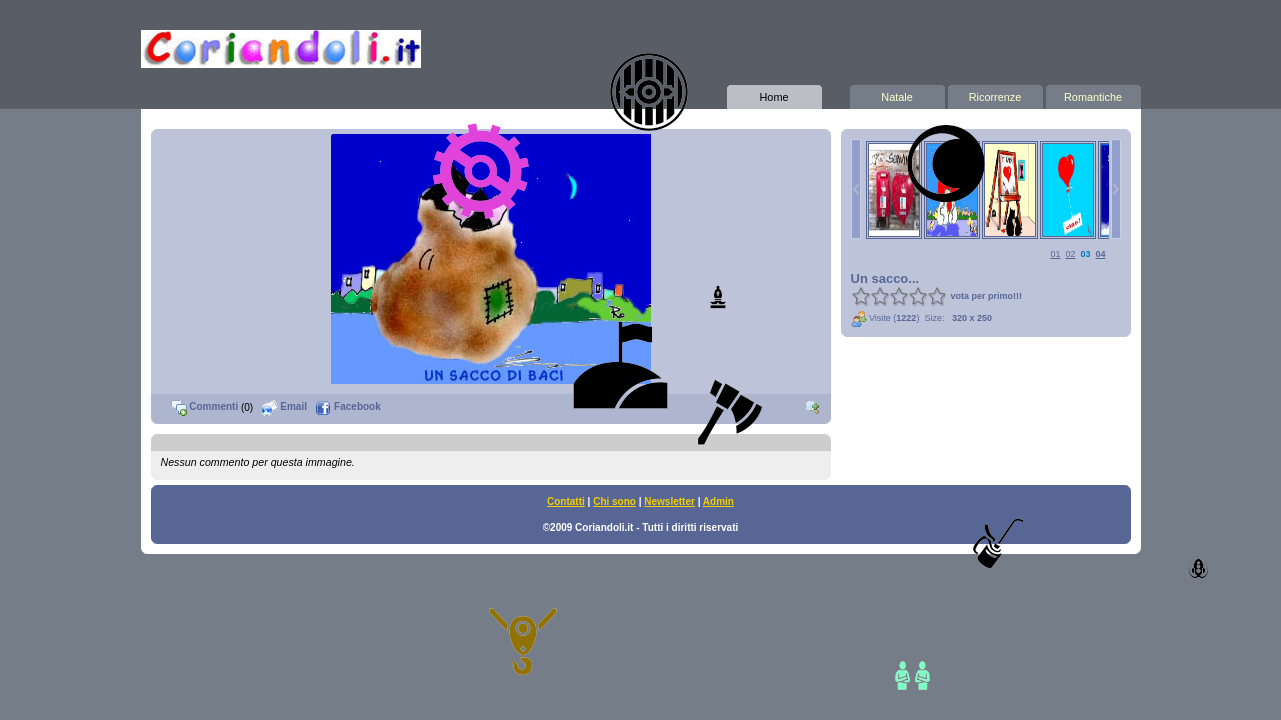 The image size is (1281, 720). What do you see at coordinates (998, 543) in the screenshot?
I see `apply lubrication or maintenance to equipment` at bounding box center [998, 543].